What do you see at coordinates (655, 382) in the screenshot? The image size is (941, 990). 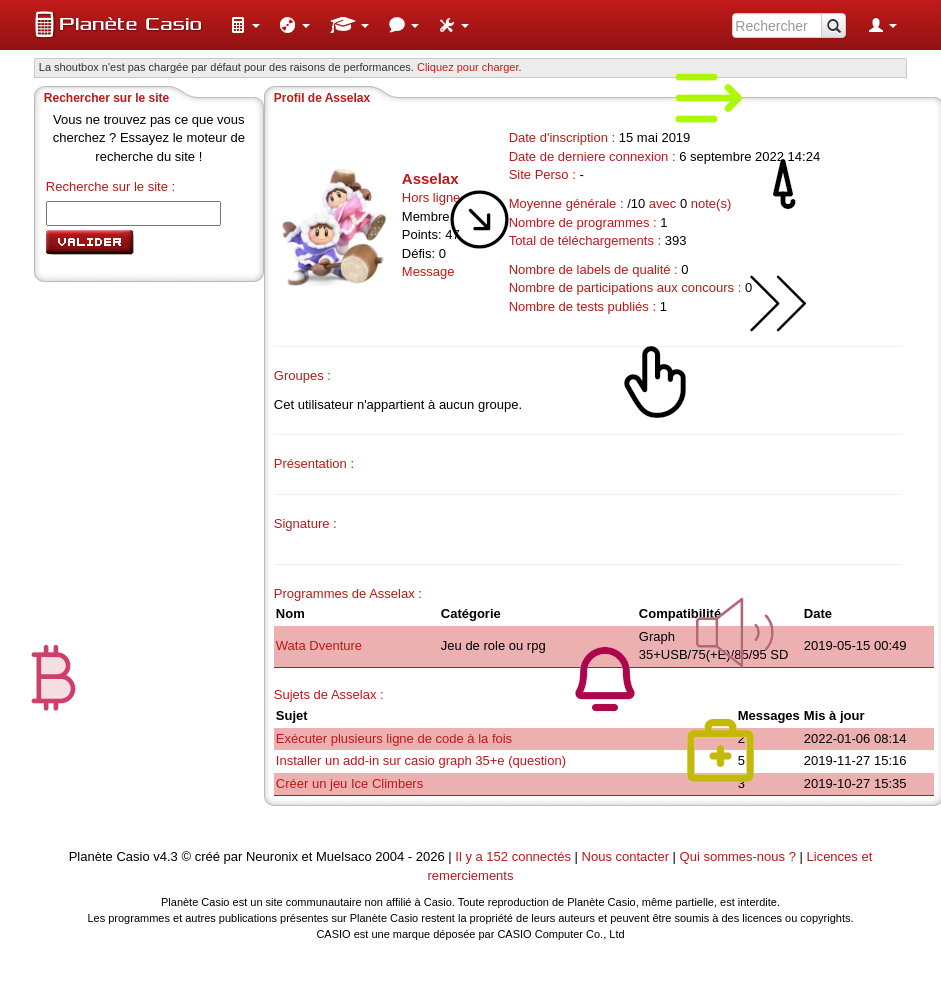 I see `tap or click to interact with an element` at bounding box center [655, 382].